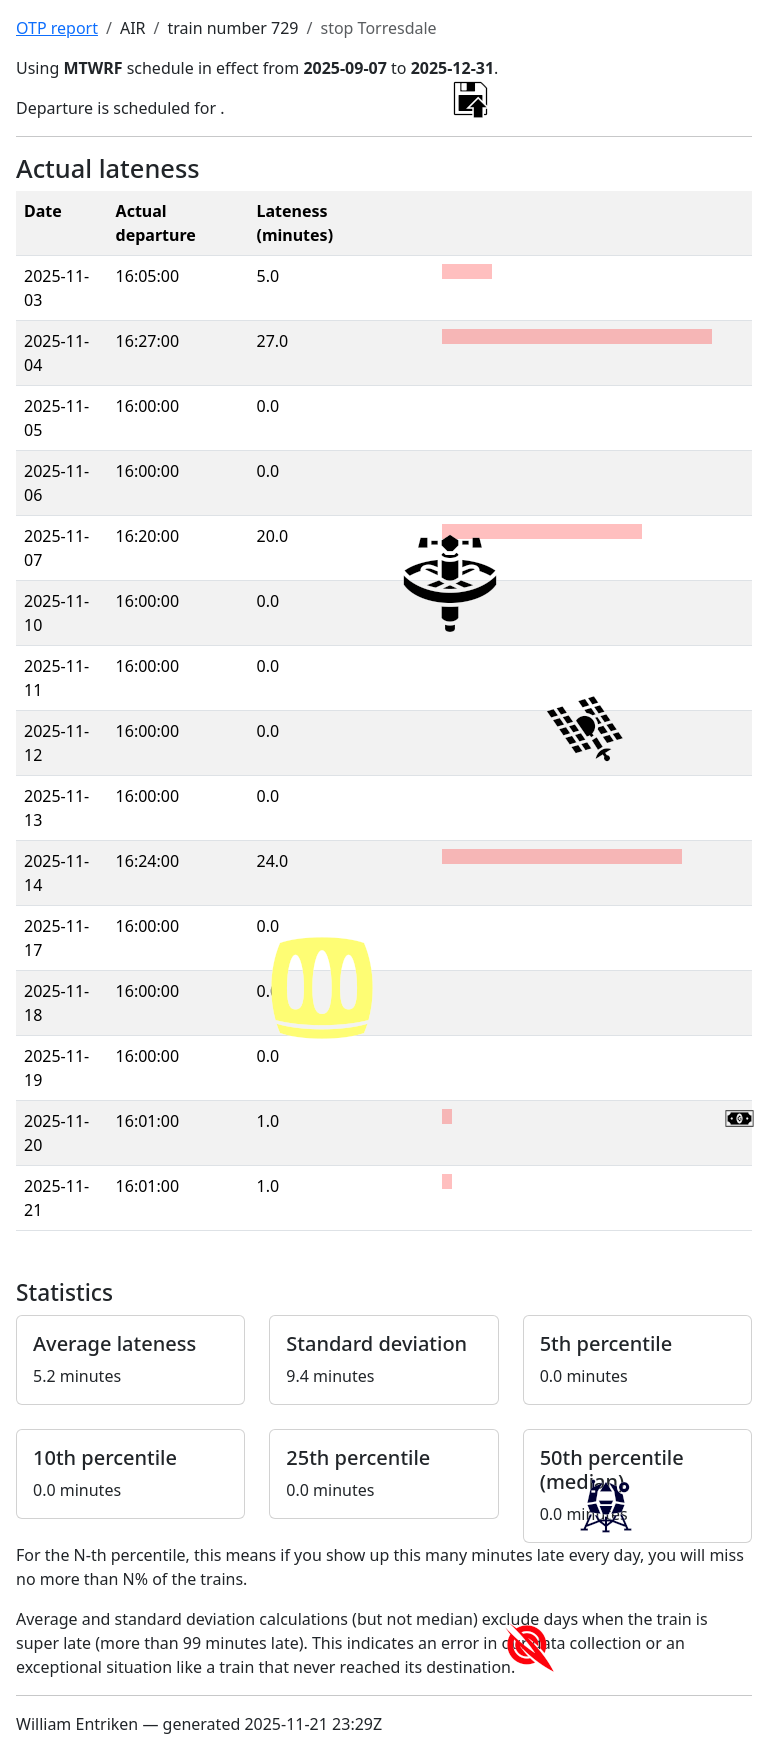  Describe the element at coordinates (584, 730) in the screenshot. I see `access satellite or space-related features` at that location.